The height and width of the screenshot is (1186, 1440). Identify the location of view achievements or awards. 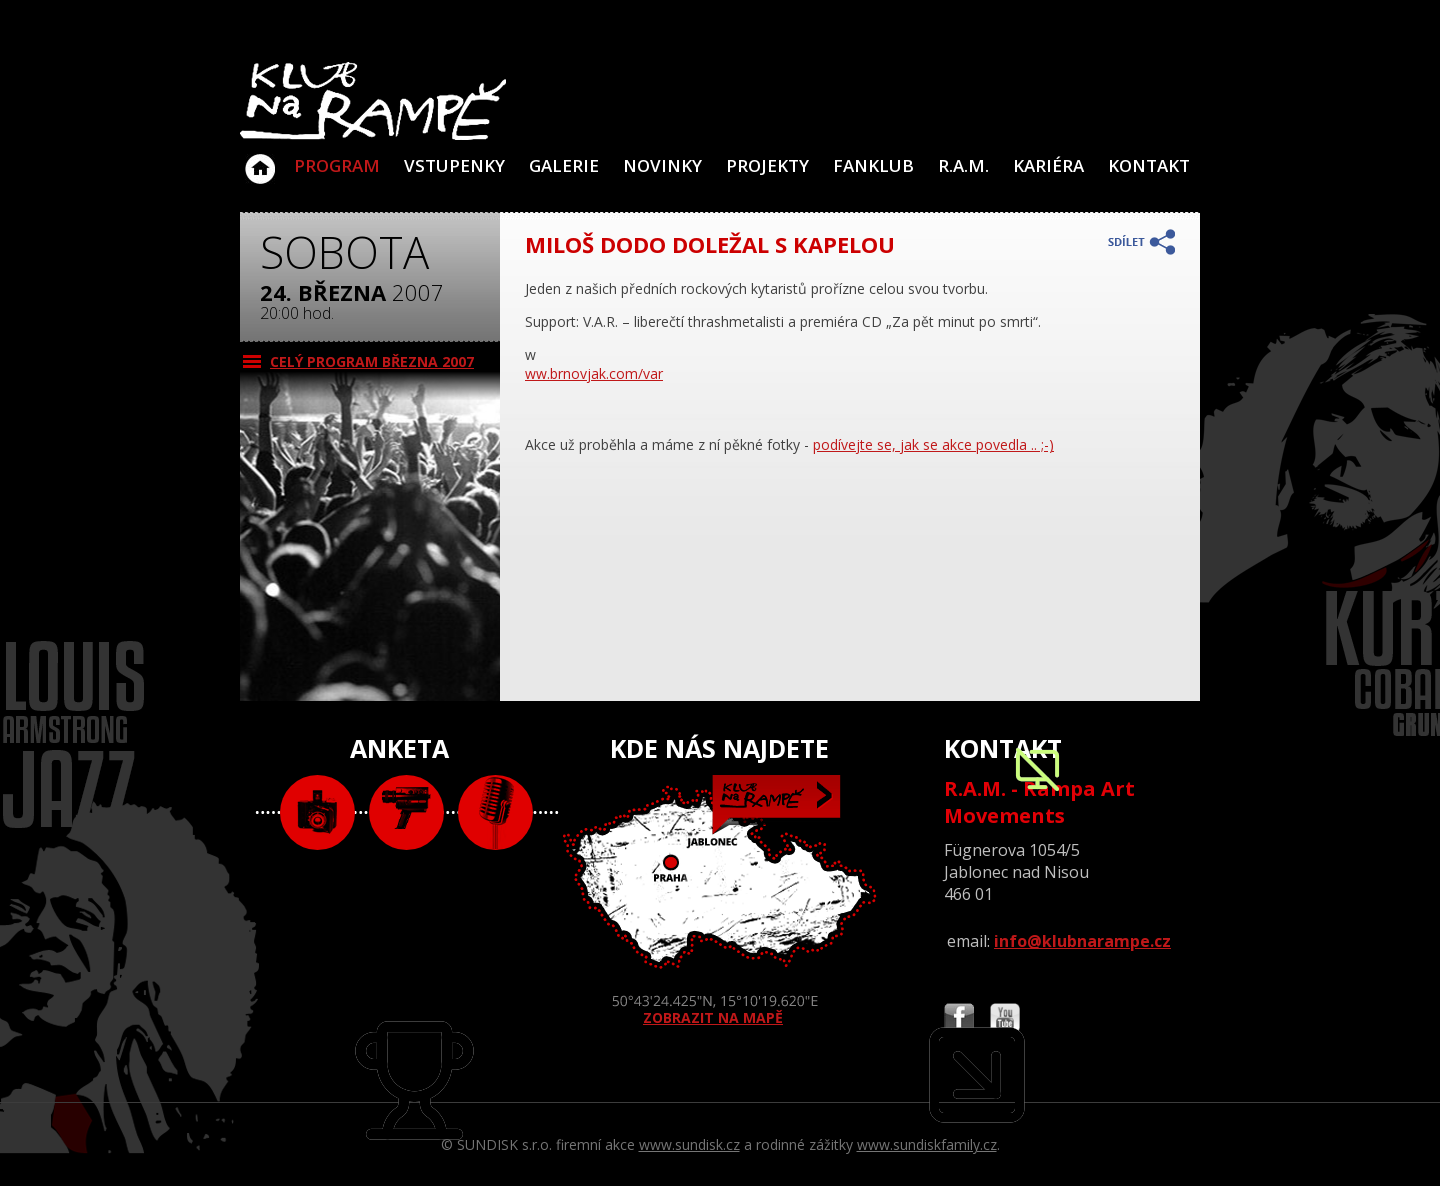
(414, 1080).